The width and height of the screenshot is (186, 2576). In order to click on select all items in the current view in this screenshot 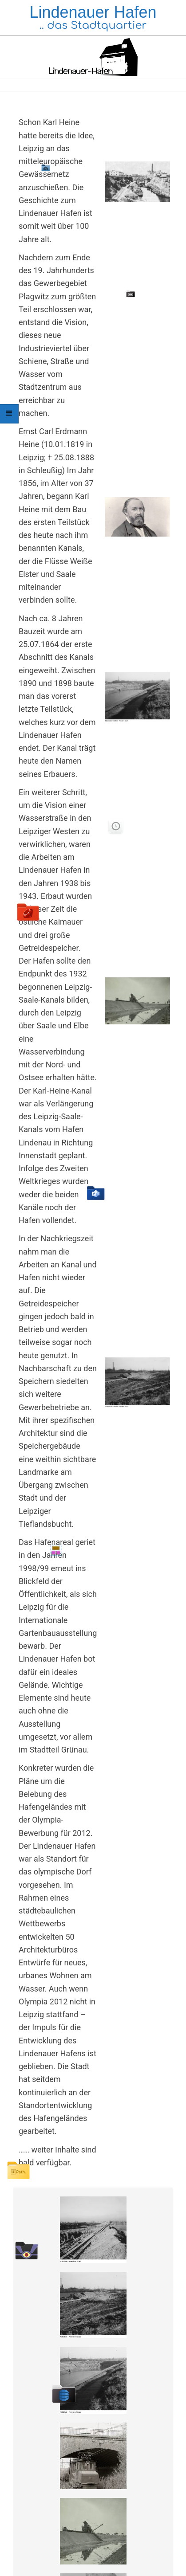, I will do `click(56, 1550)`.